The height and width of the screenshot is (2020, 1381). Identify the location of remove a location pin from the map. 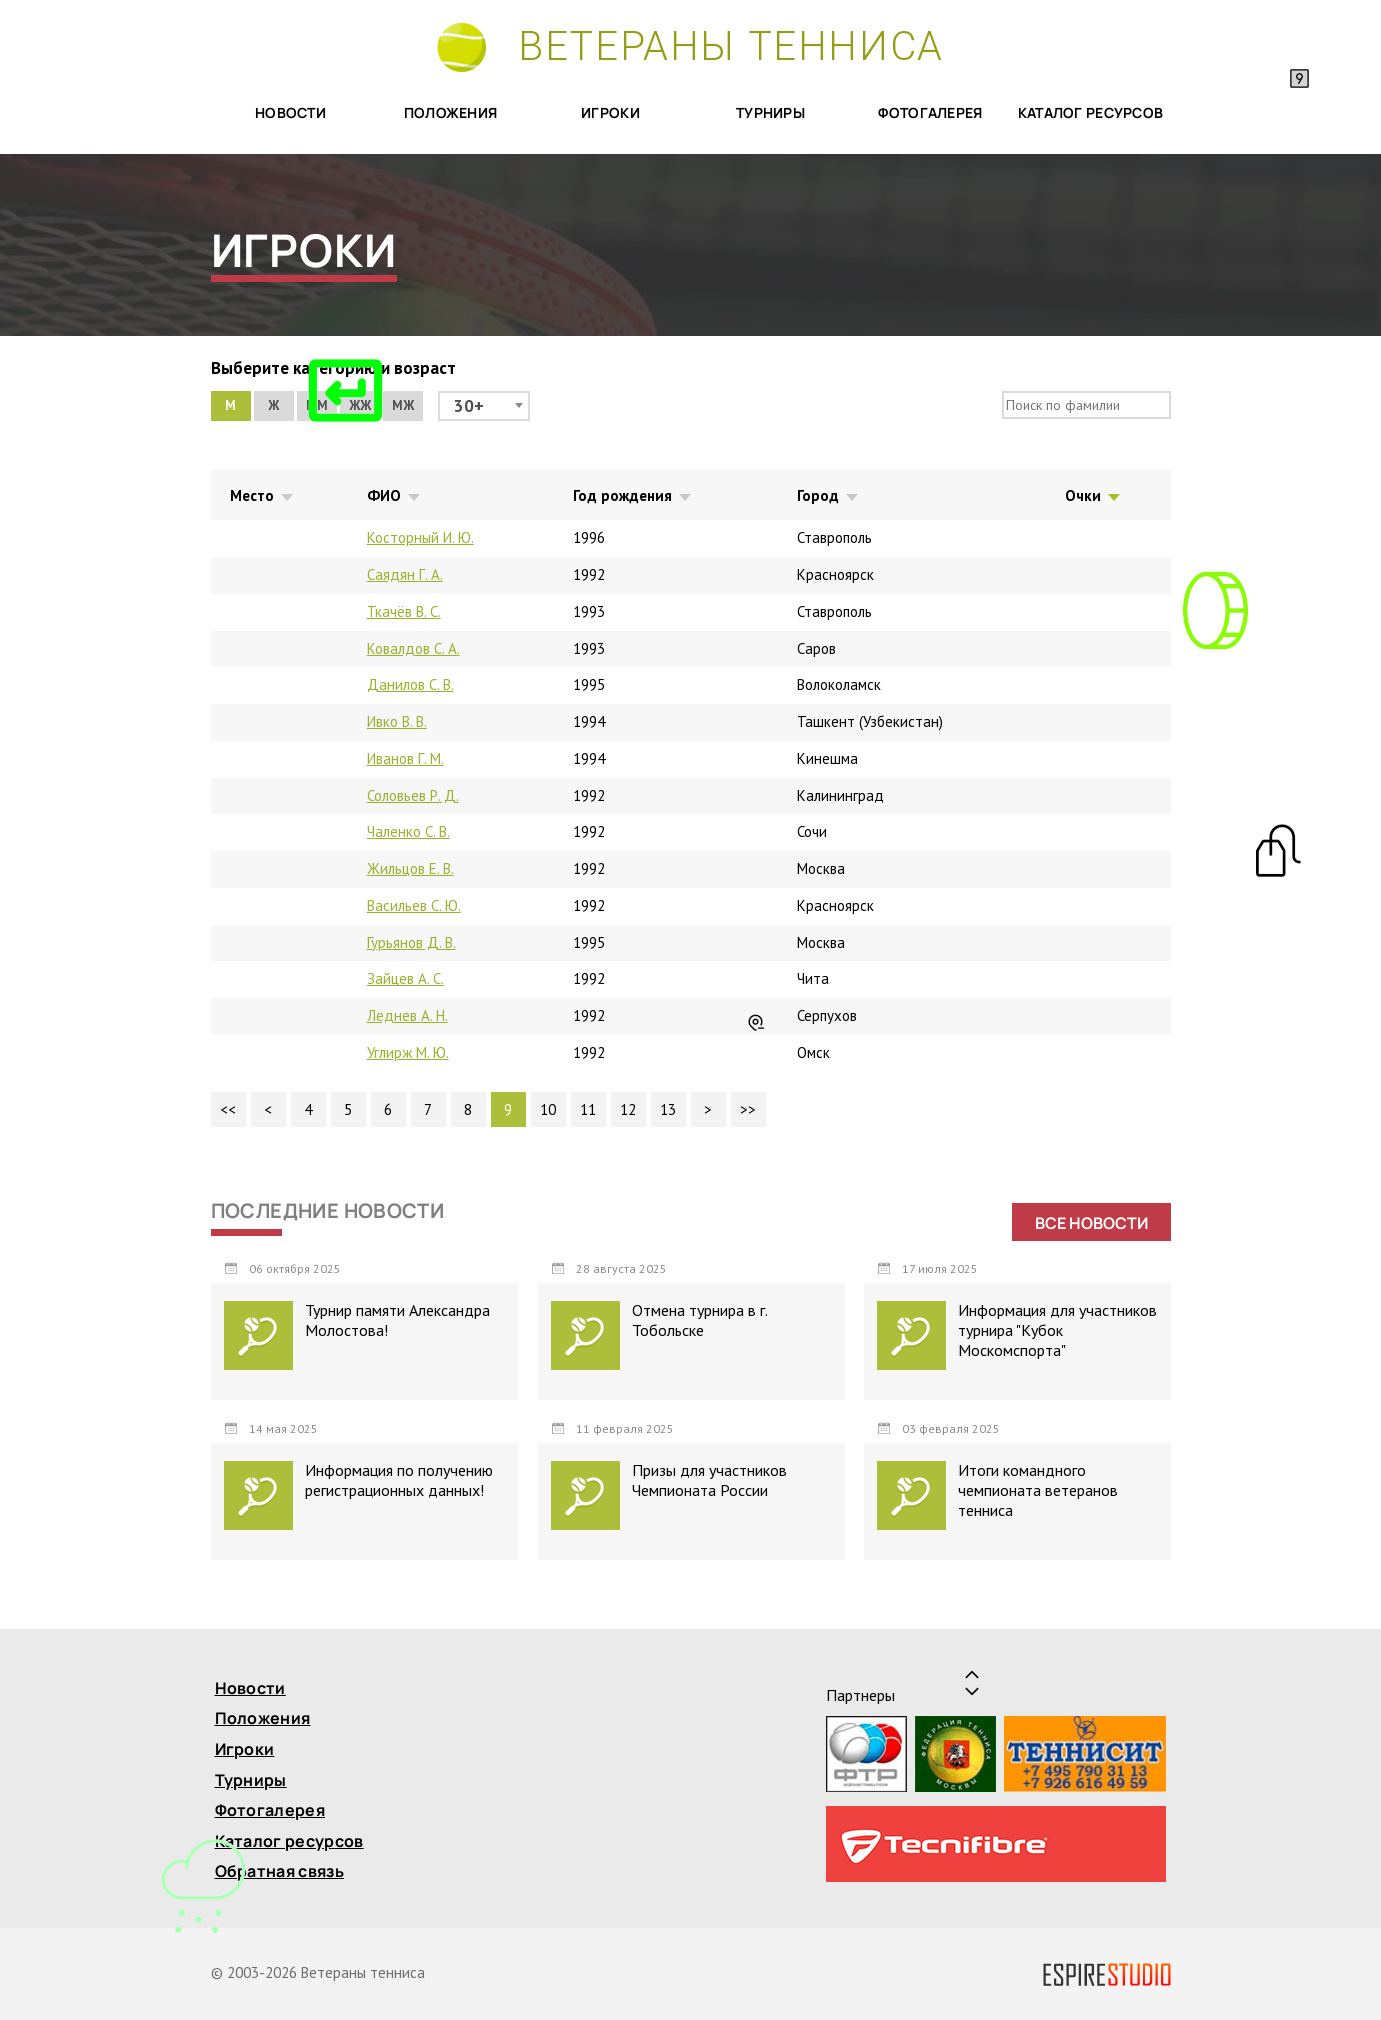
(755, 1022).